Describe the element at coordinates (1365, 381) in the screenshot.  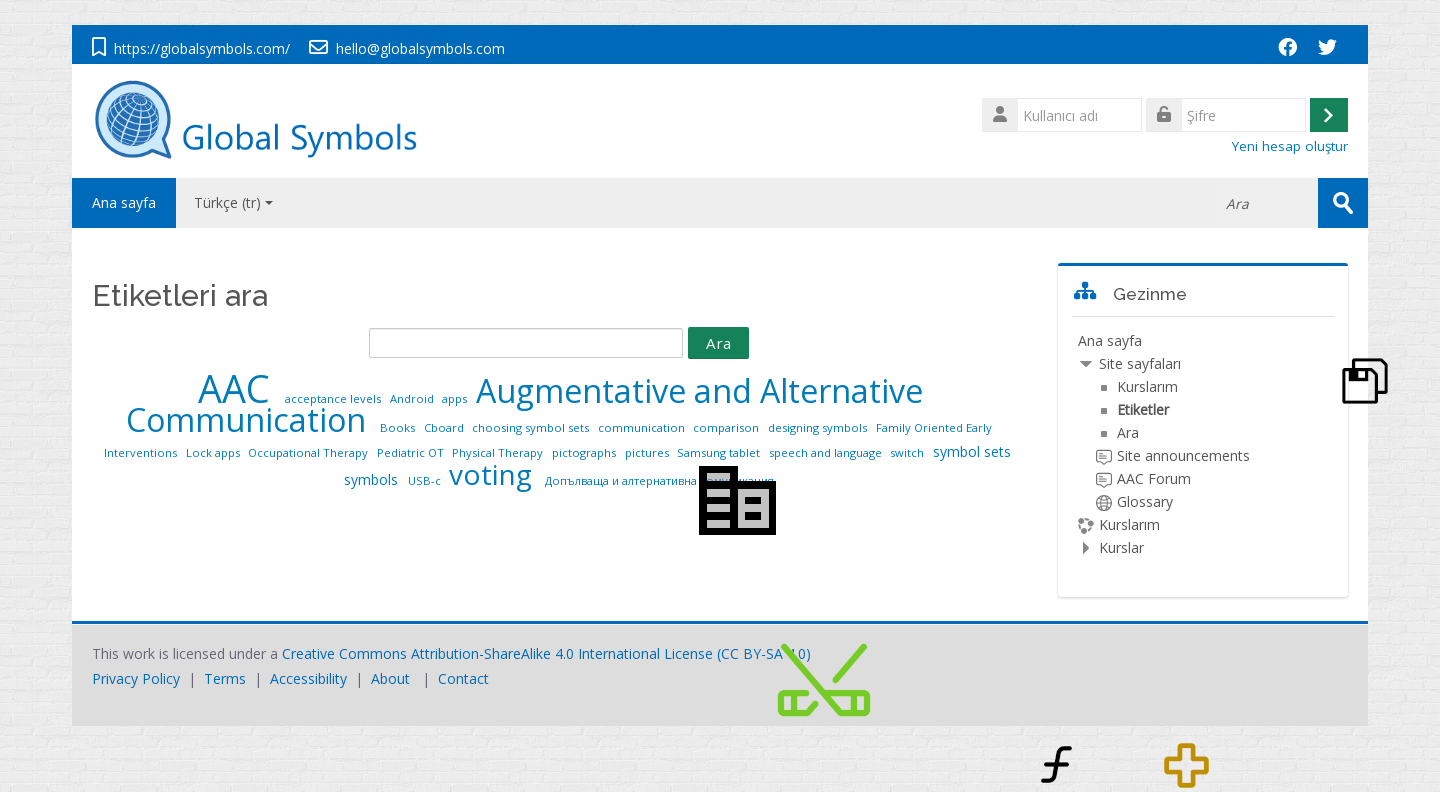
I see `save all open files at once` at that location.